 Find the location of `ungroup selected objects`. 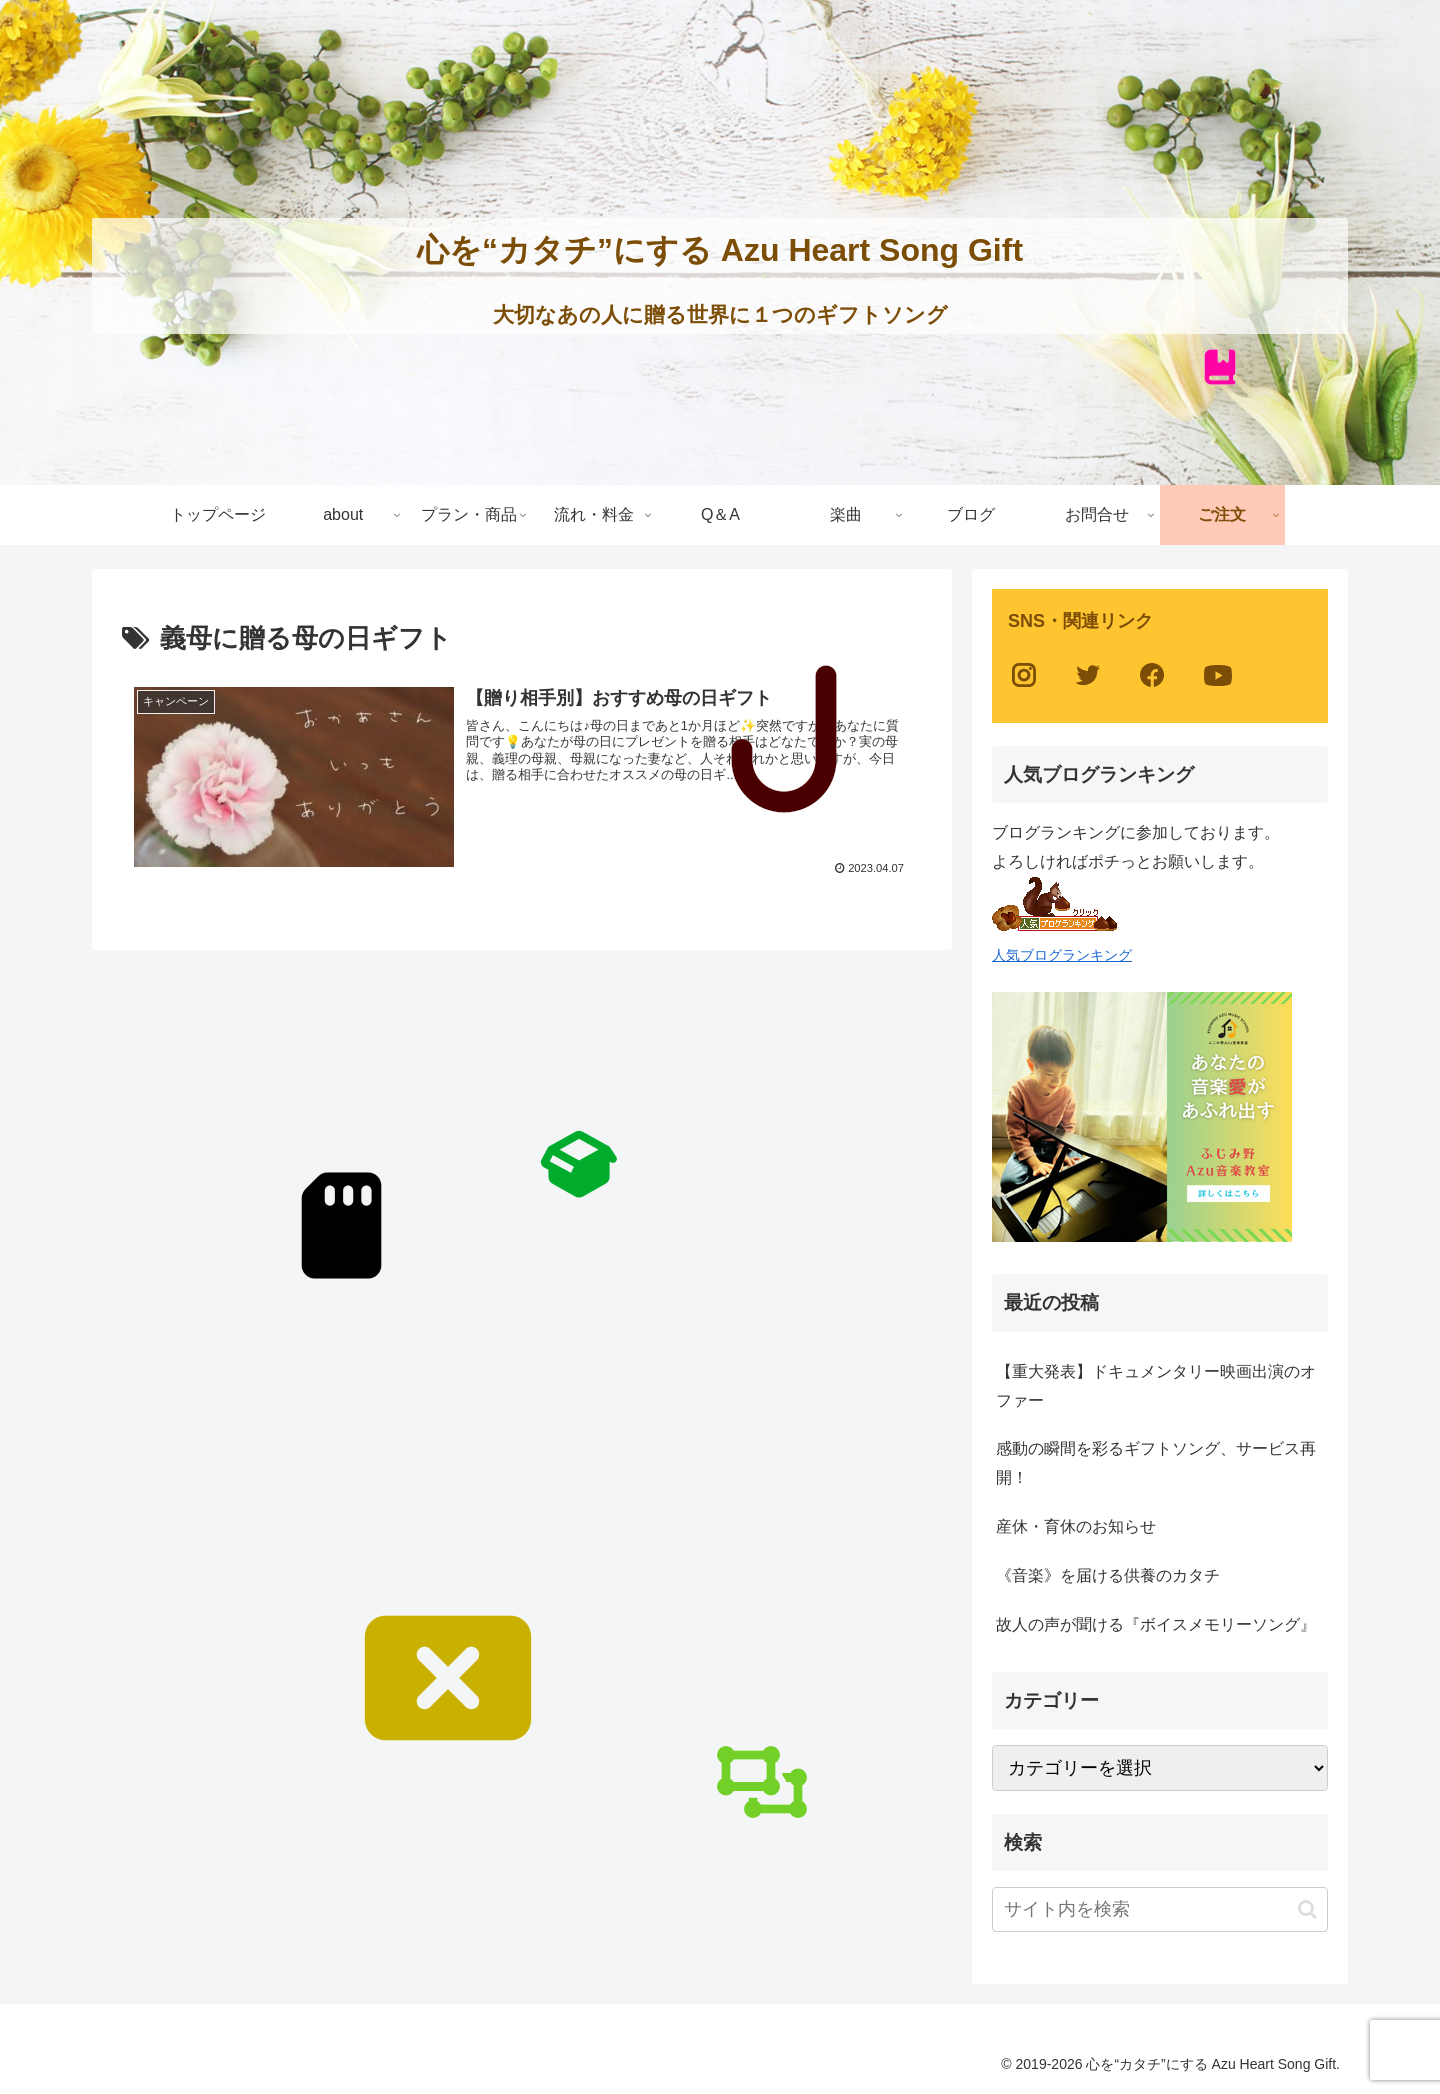

ungroup selected objects is located at coordinates (762, 1782).